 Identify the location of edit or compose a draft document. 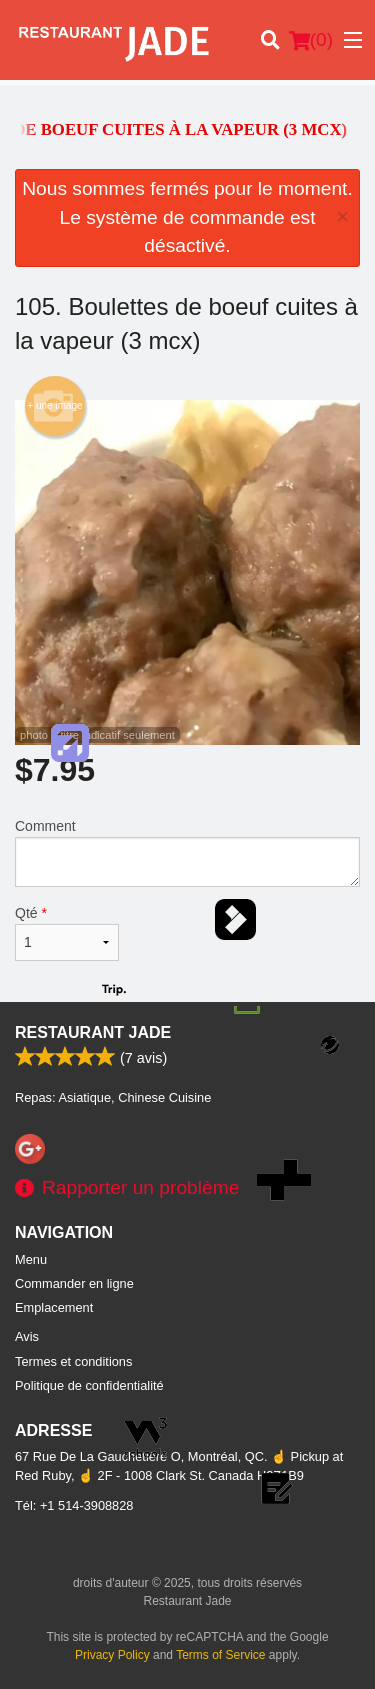
(275, 1488).